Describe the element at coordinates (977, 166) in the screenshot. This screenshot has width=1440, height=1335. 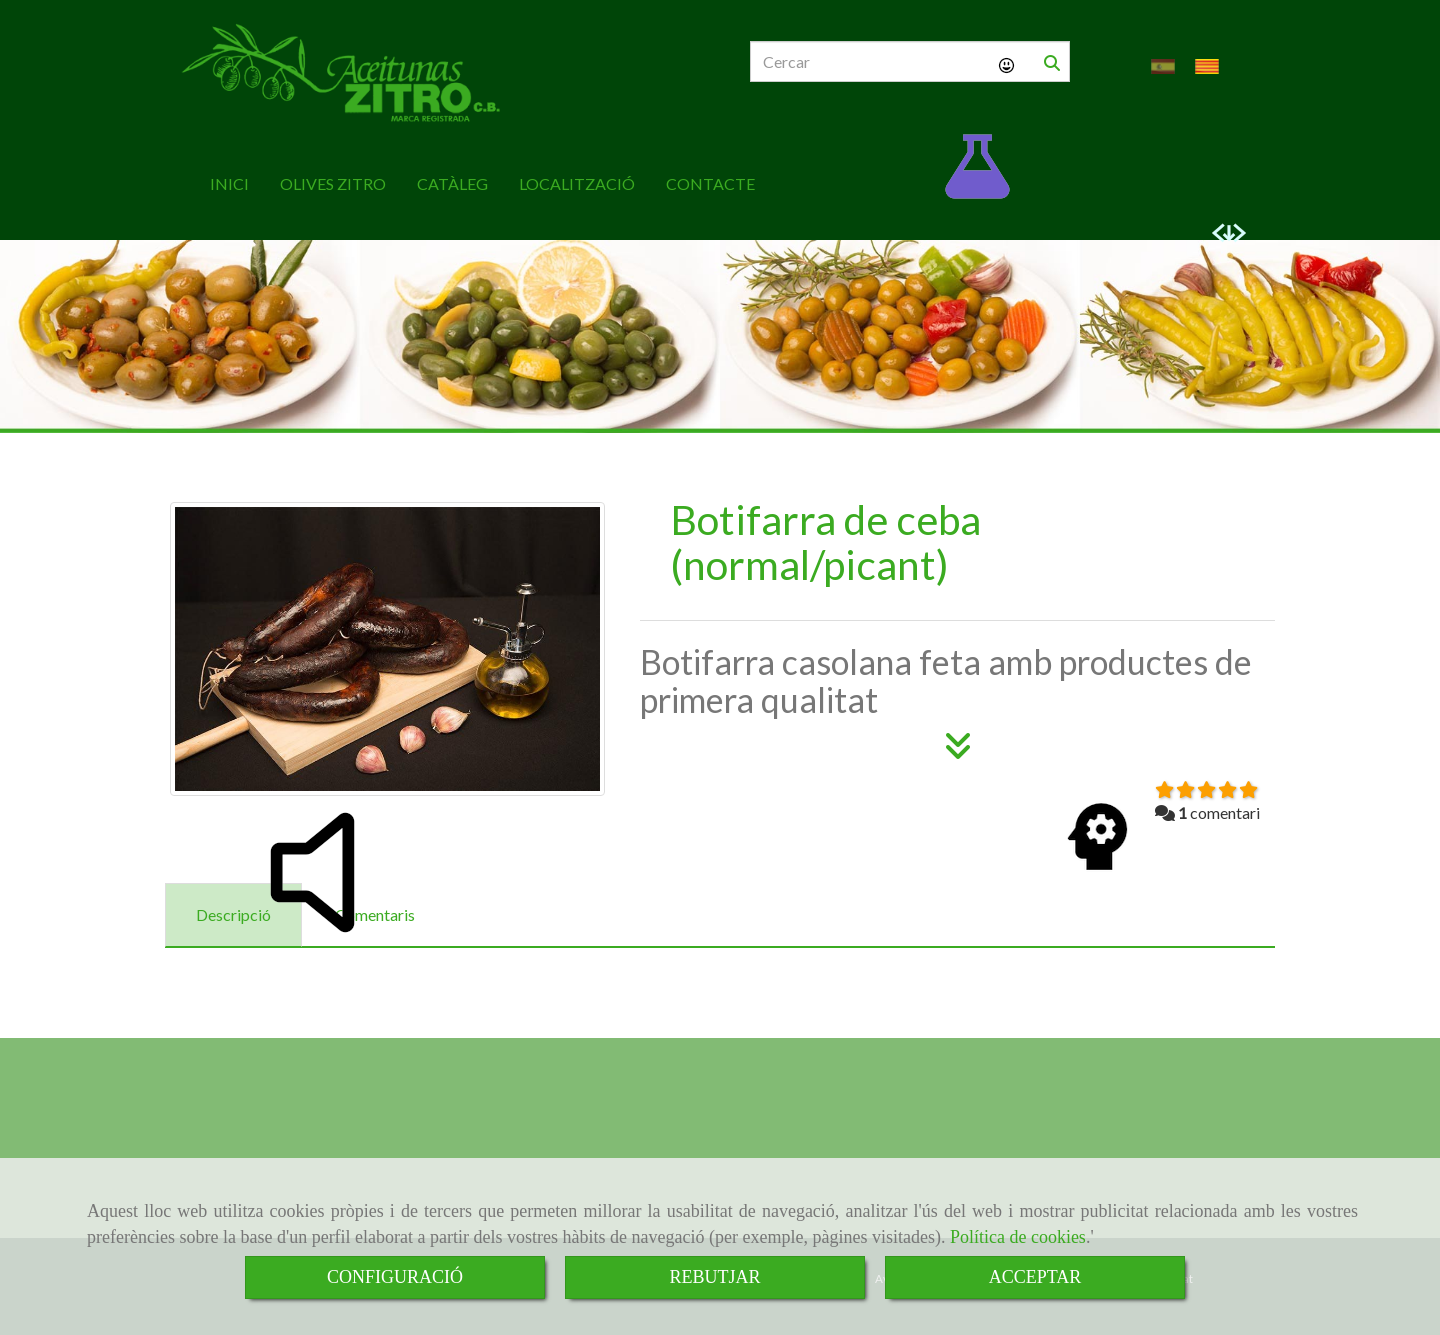
I see `access lab or experimental features` at that location.